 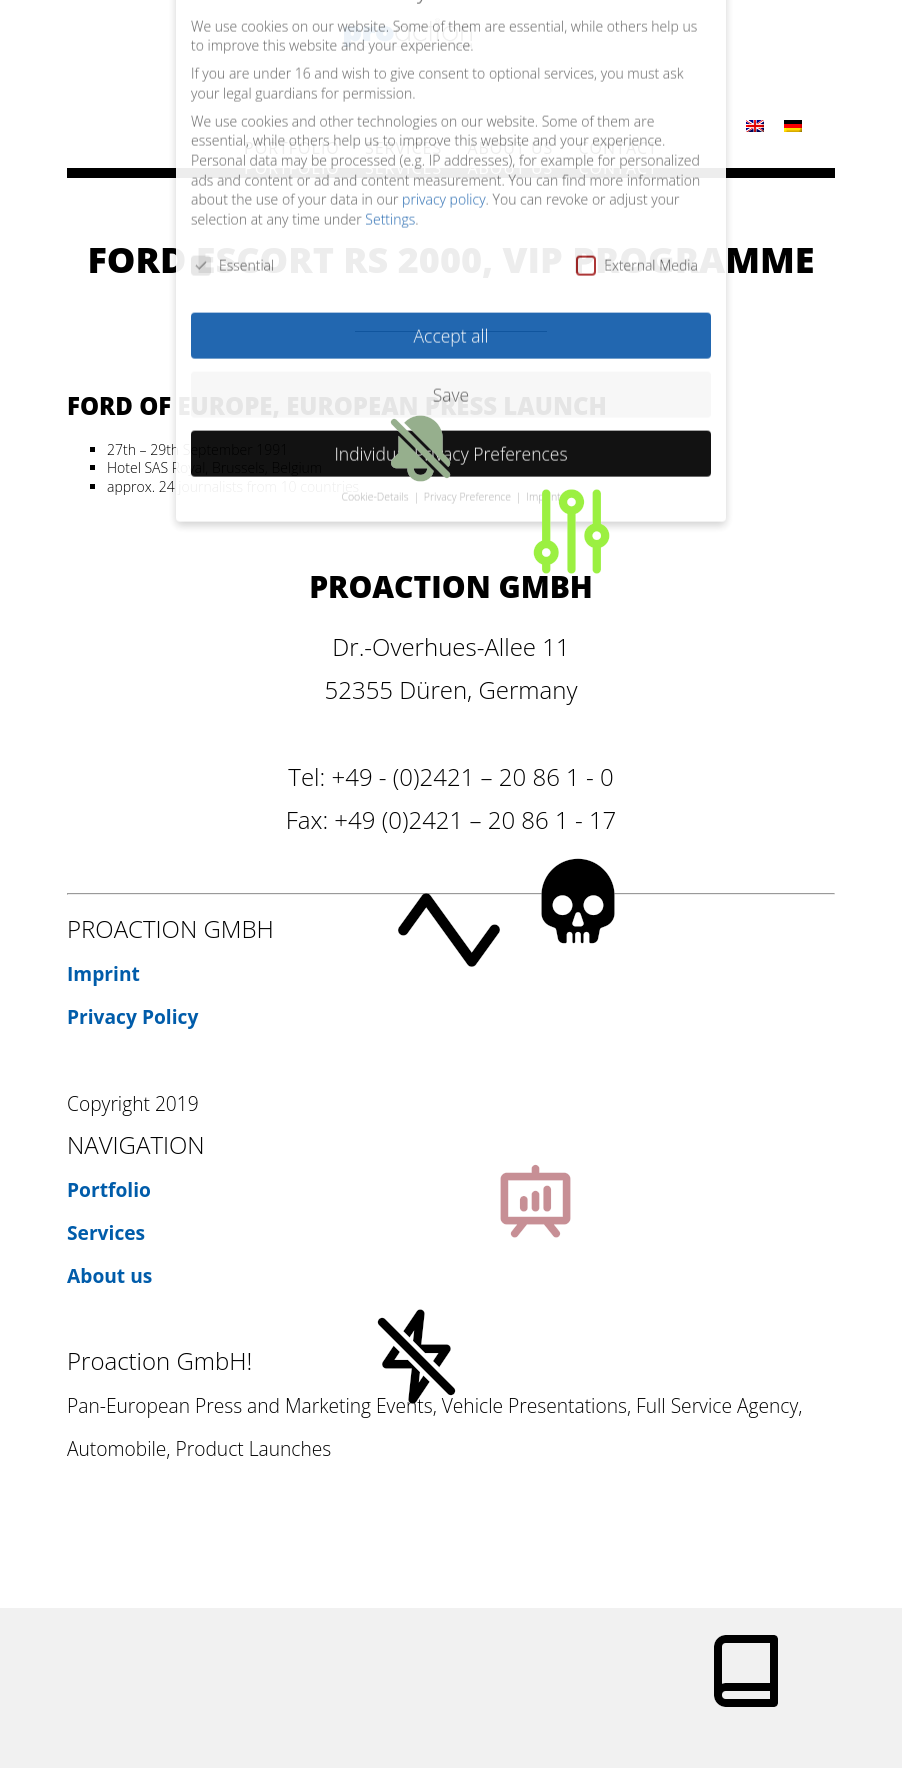 I want to click on disable camera flash, so click(x=416, y=1356).